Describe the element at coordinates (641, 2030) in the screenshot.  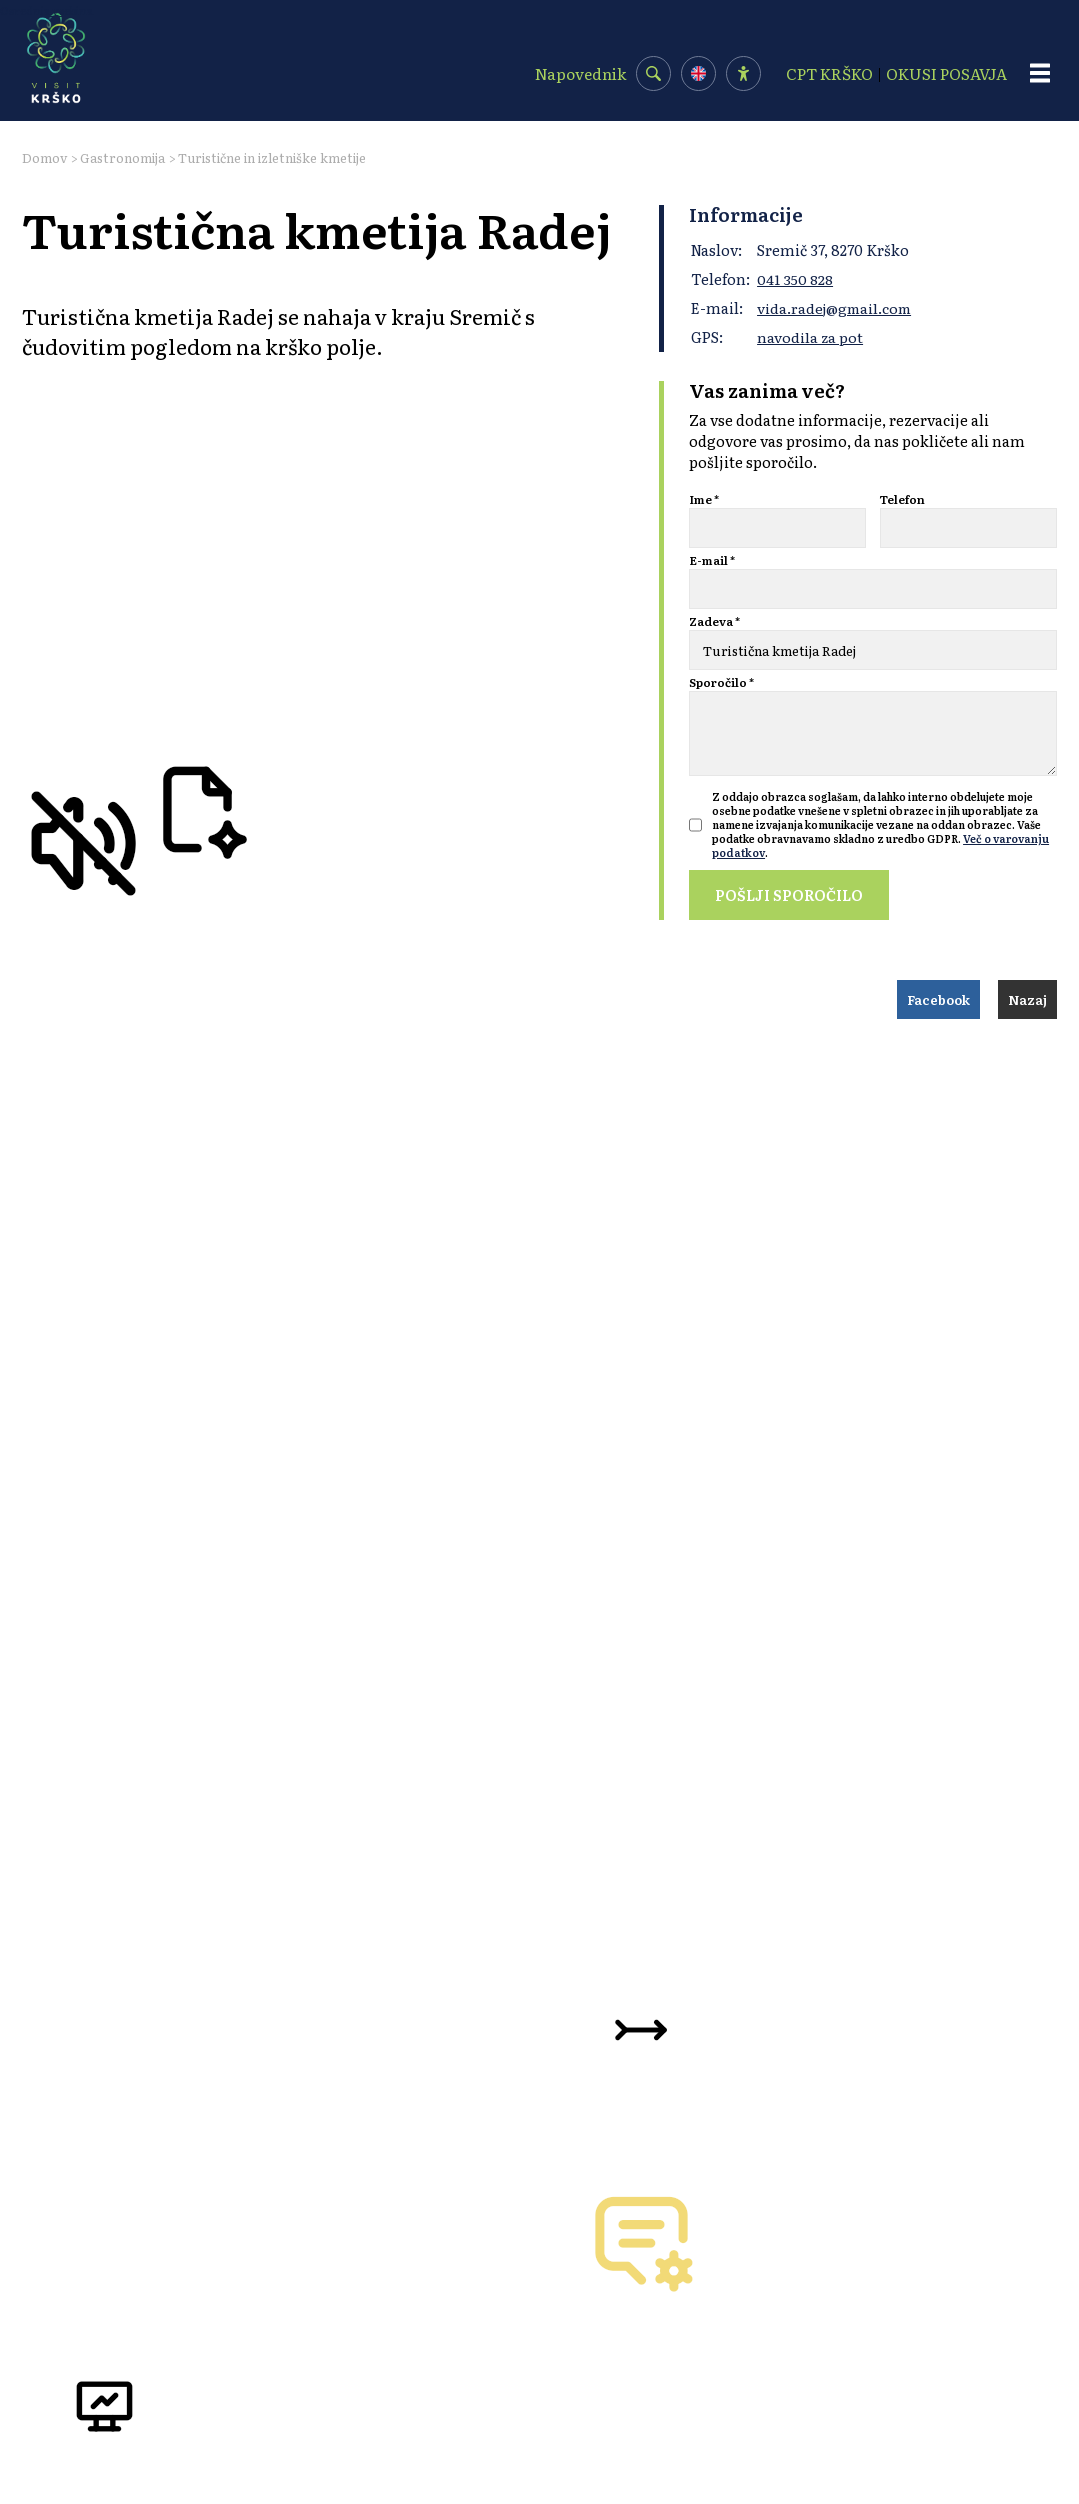
I see `continue to the next step` at that location.